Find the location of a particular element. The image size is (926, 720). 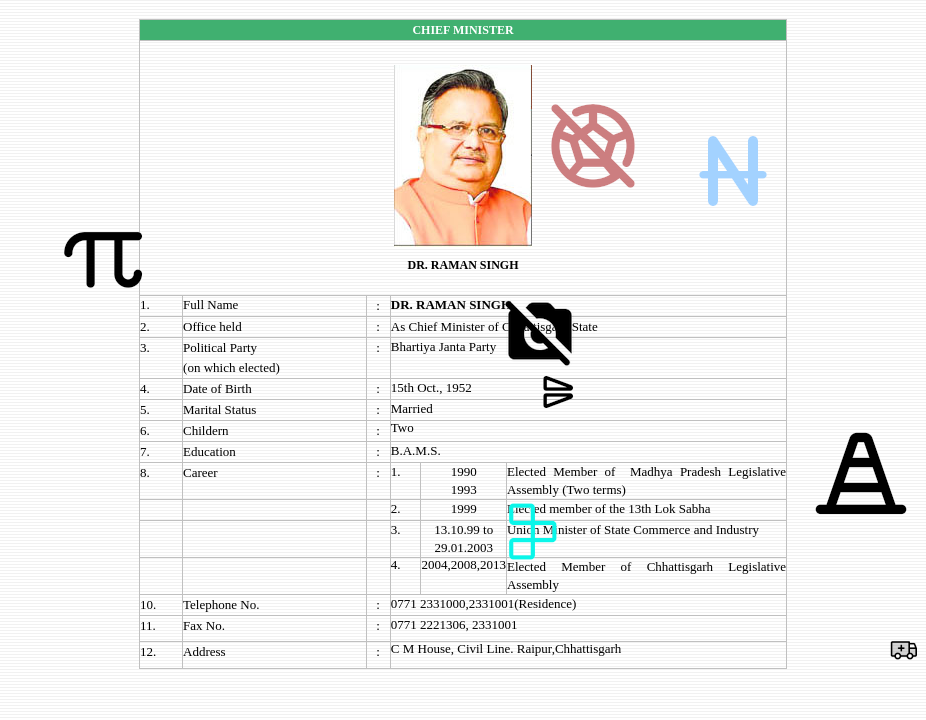

indicates Nigerian naira currency is located at coordinates (733, 171).